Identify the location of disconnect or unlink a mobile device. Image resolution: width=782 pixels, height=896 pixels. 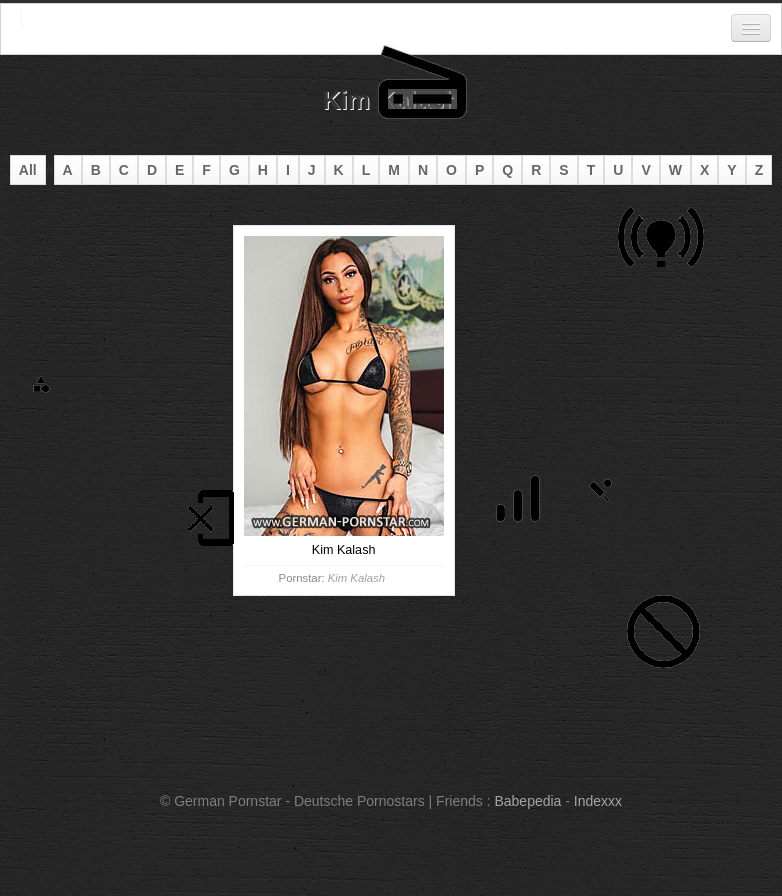
(211, 518).